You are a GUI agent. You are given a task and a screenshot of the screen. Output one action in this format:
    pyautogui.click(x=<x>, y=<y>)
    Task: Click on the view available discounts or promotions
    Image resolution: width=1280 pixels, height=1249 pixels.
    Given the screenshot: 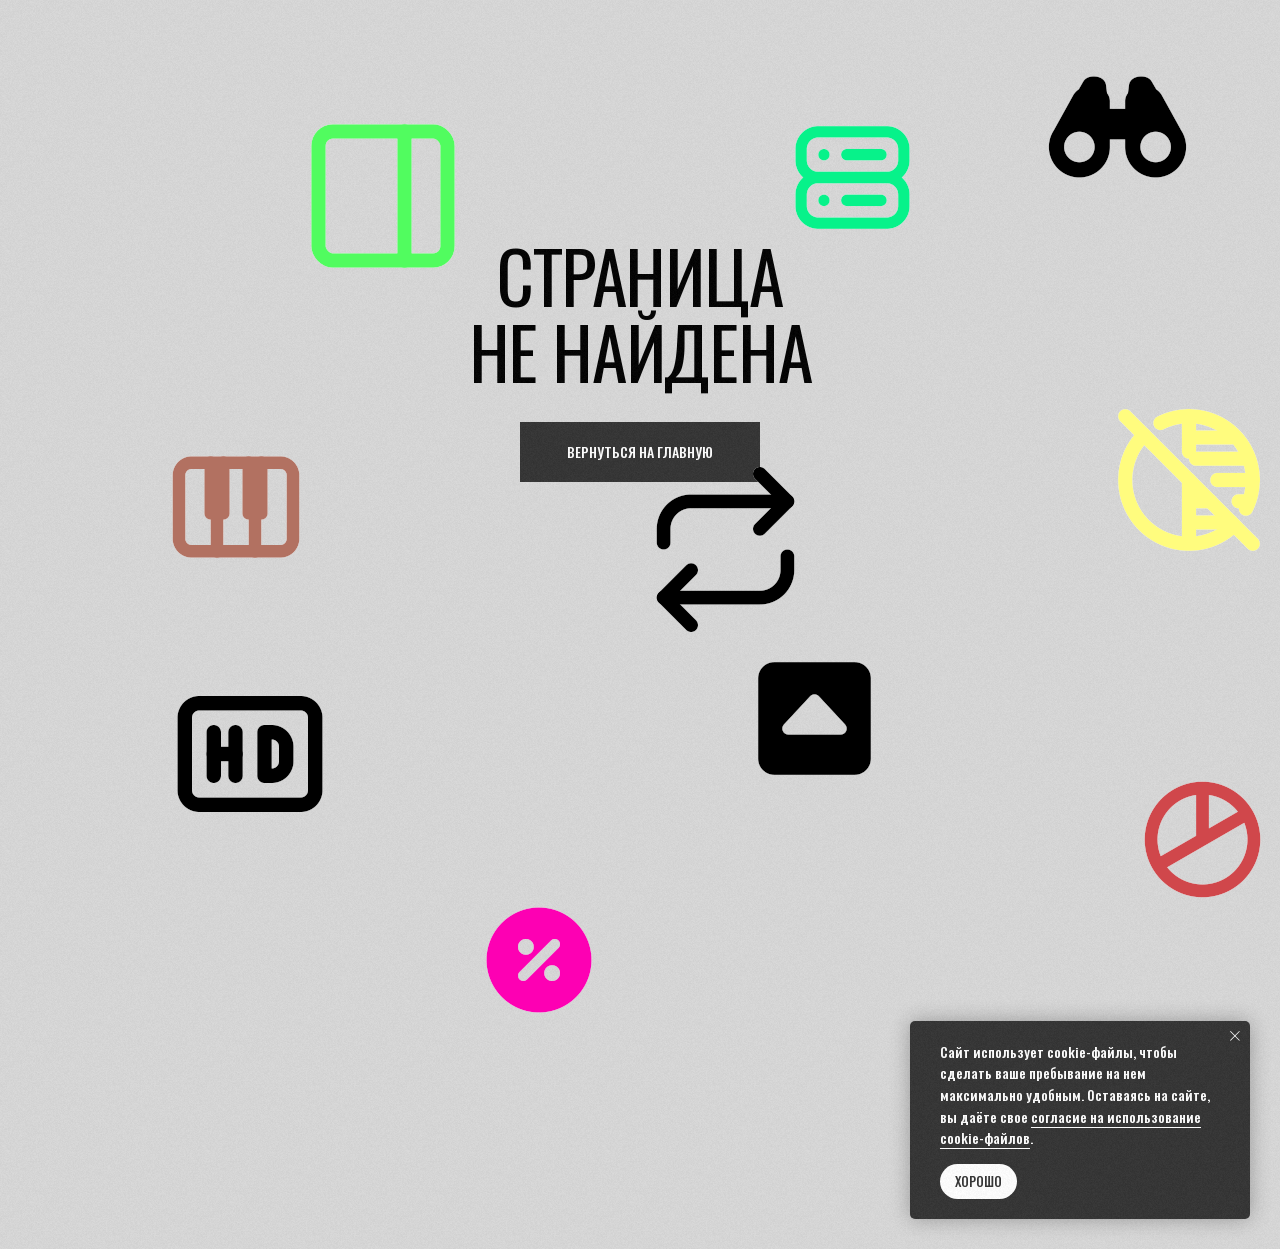 What is the action you would take?
    pyautogui.click(x=539, y=960)
    